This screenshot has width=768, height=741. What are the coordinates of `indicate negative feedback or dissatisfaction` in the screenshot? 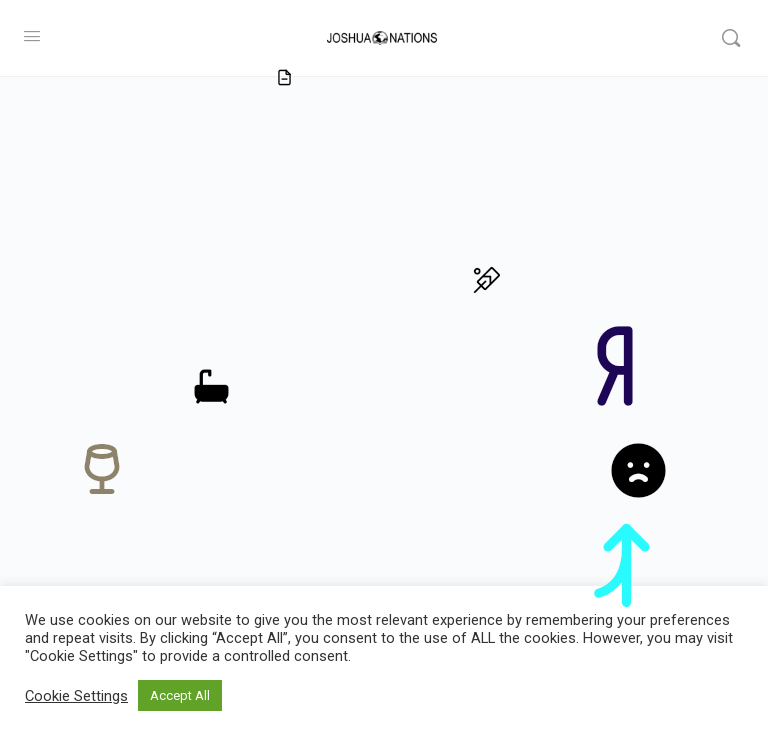 It's located at (638, 470).